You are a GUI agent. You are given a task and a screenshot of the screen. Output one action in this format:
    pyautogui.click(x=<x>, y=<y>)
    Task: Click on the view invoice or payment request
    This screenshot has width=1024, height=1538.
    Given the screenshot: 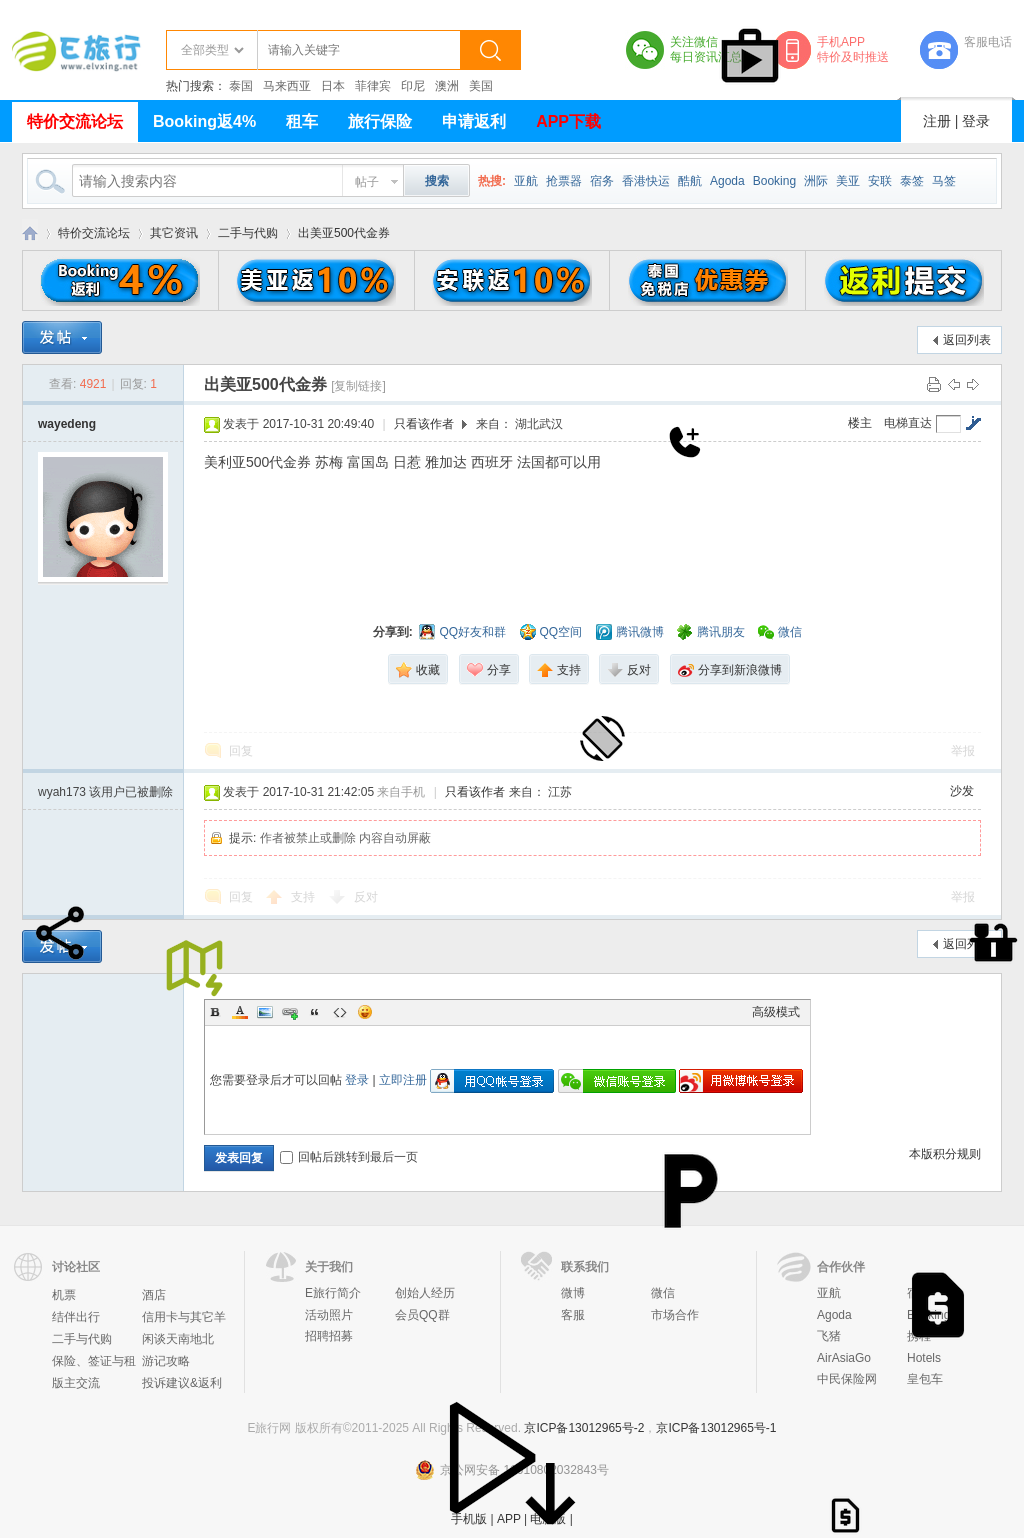 What is the action you would take?
    pyautogui.click(x=938, y=1305)
    